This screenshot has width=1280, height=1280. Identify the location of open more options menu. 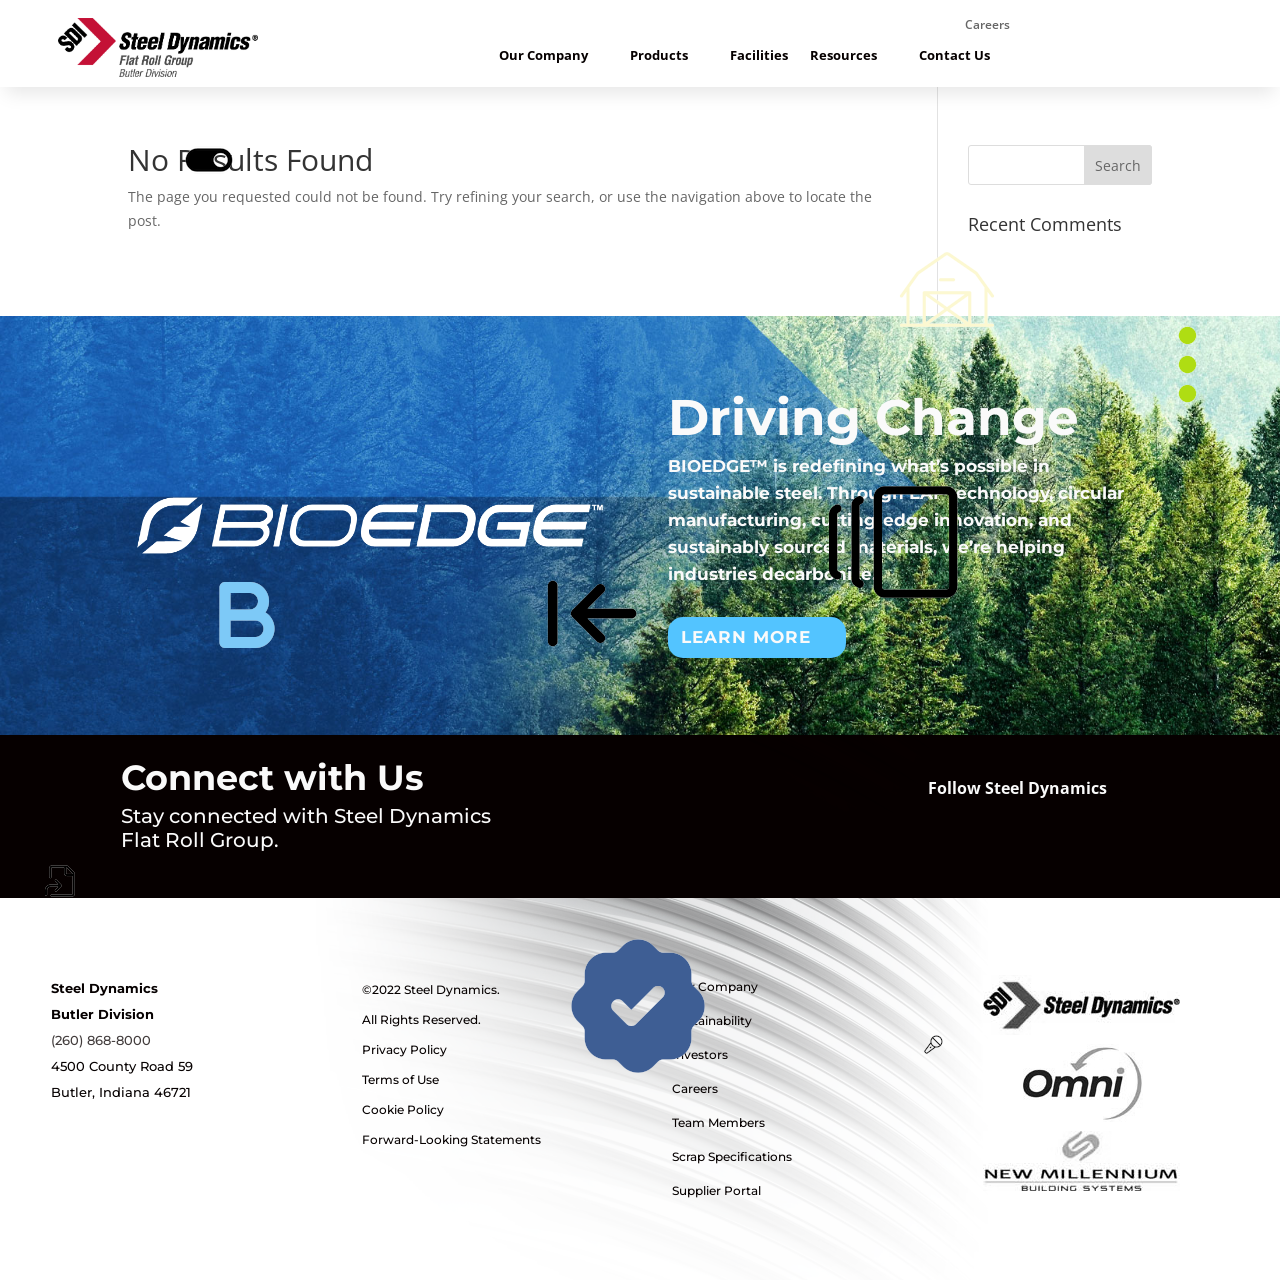
(1187, 364).